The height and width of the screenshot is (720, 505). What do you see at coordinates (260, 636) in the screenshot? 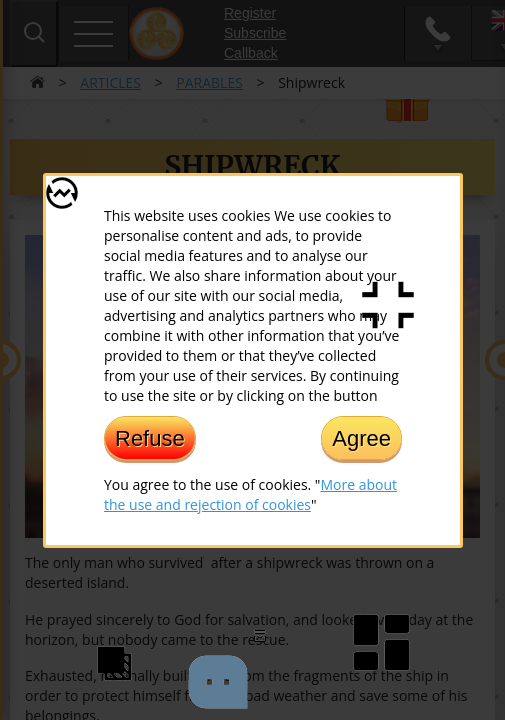
I see `access archived files or documents` at bounding box center [260, 636].